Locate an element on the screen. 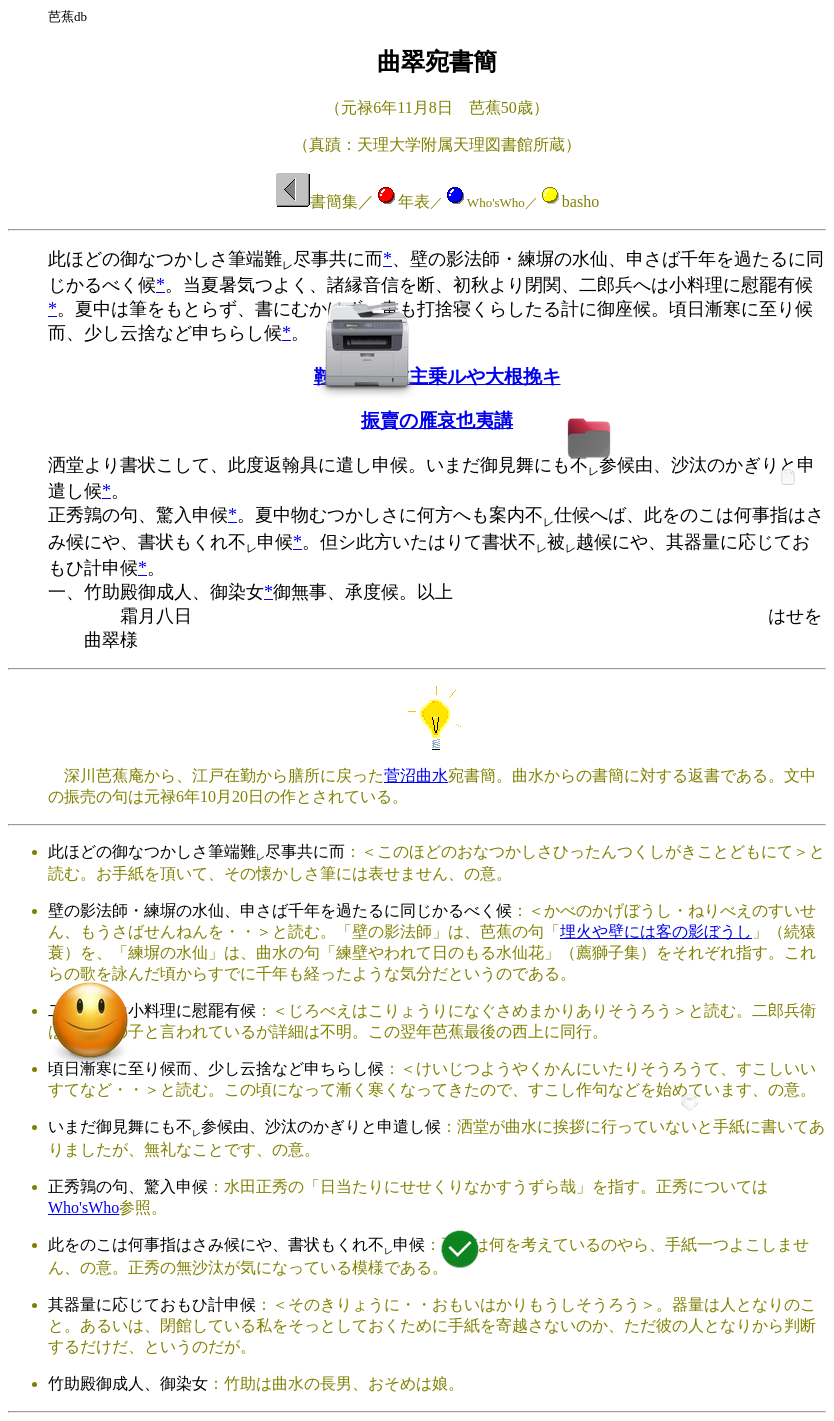 The width and height of the screenshot is (834, 1421). drop files here to move them into this folder is located at coordinates (589, 438).